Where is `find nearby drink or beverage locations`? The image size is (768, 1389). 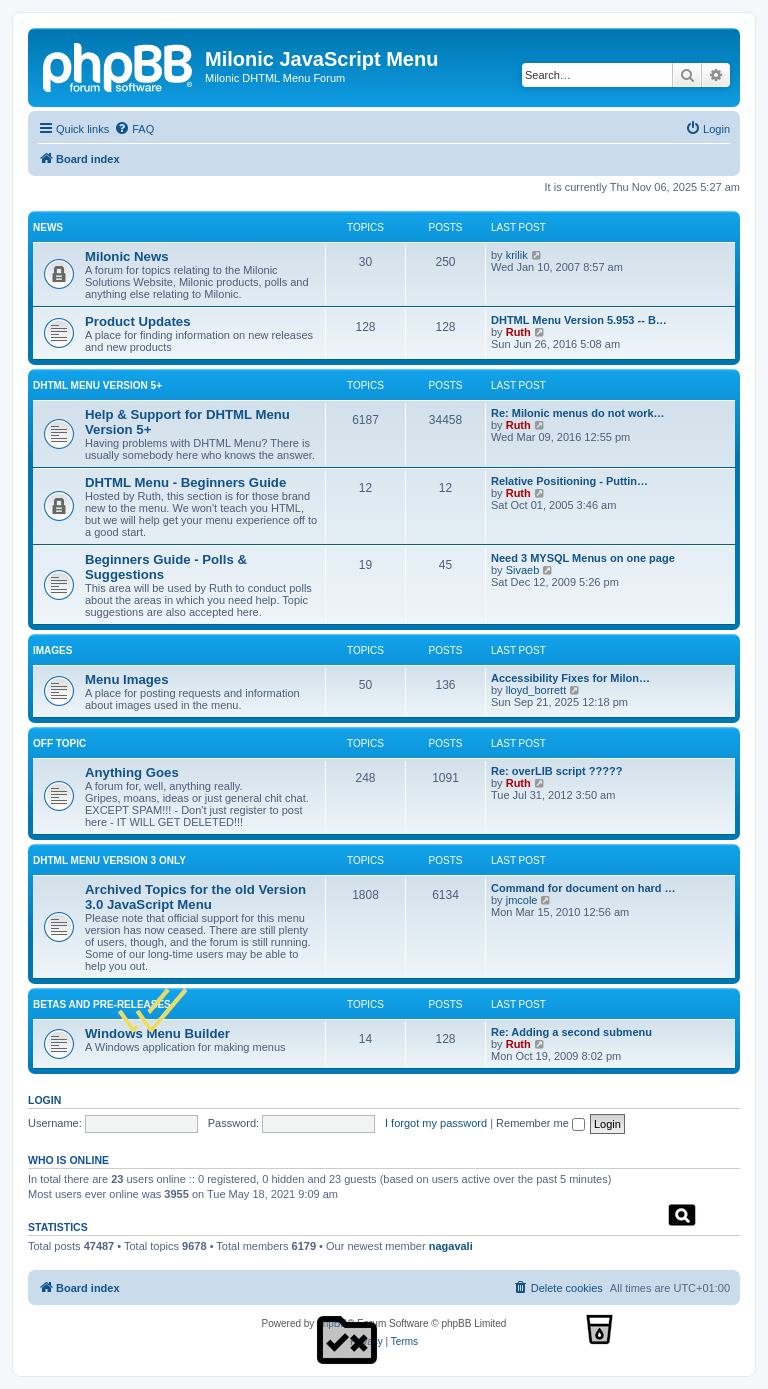
find nearby drink or beverage locations is located at coordinates (599, 1329).